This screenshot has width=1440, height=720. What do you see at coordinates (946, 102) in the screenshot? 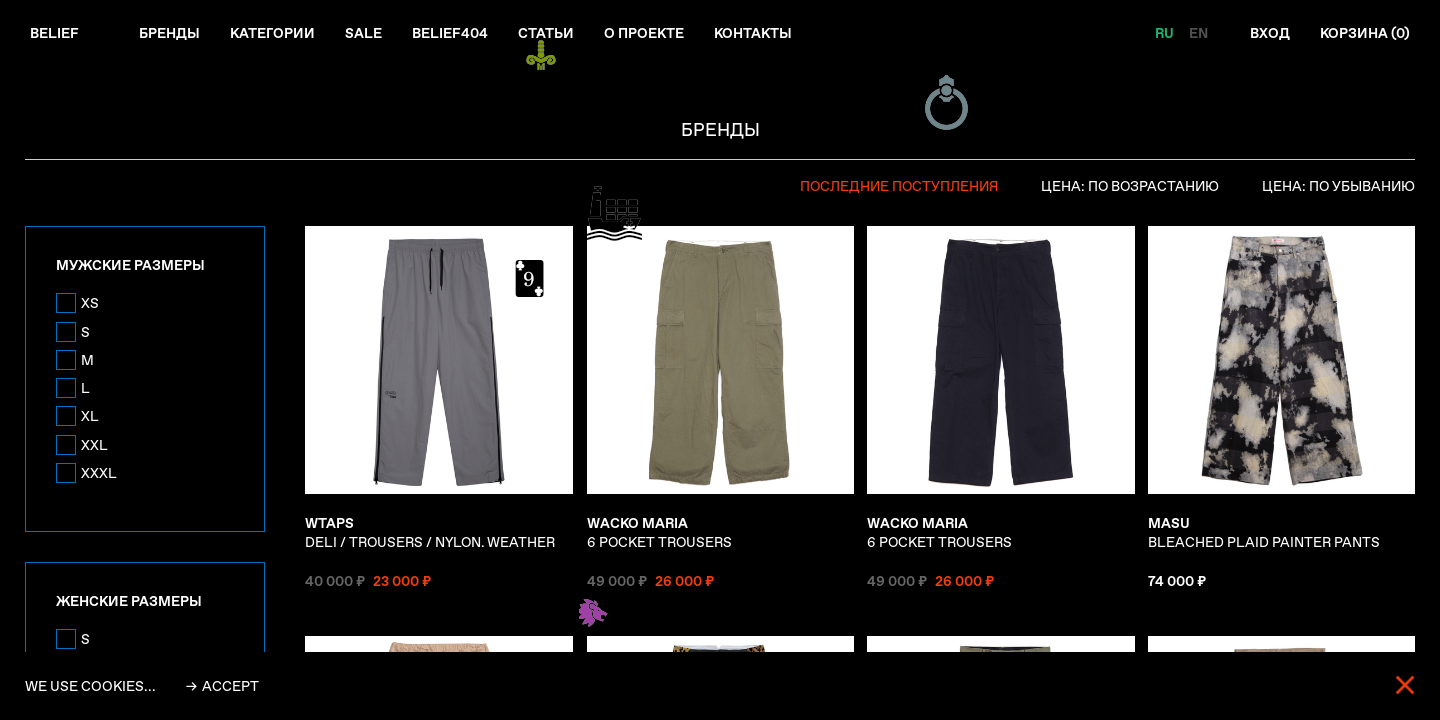
I see `access door or entrance settings` at bounding box center [946, 102].